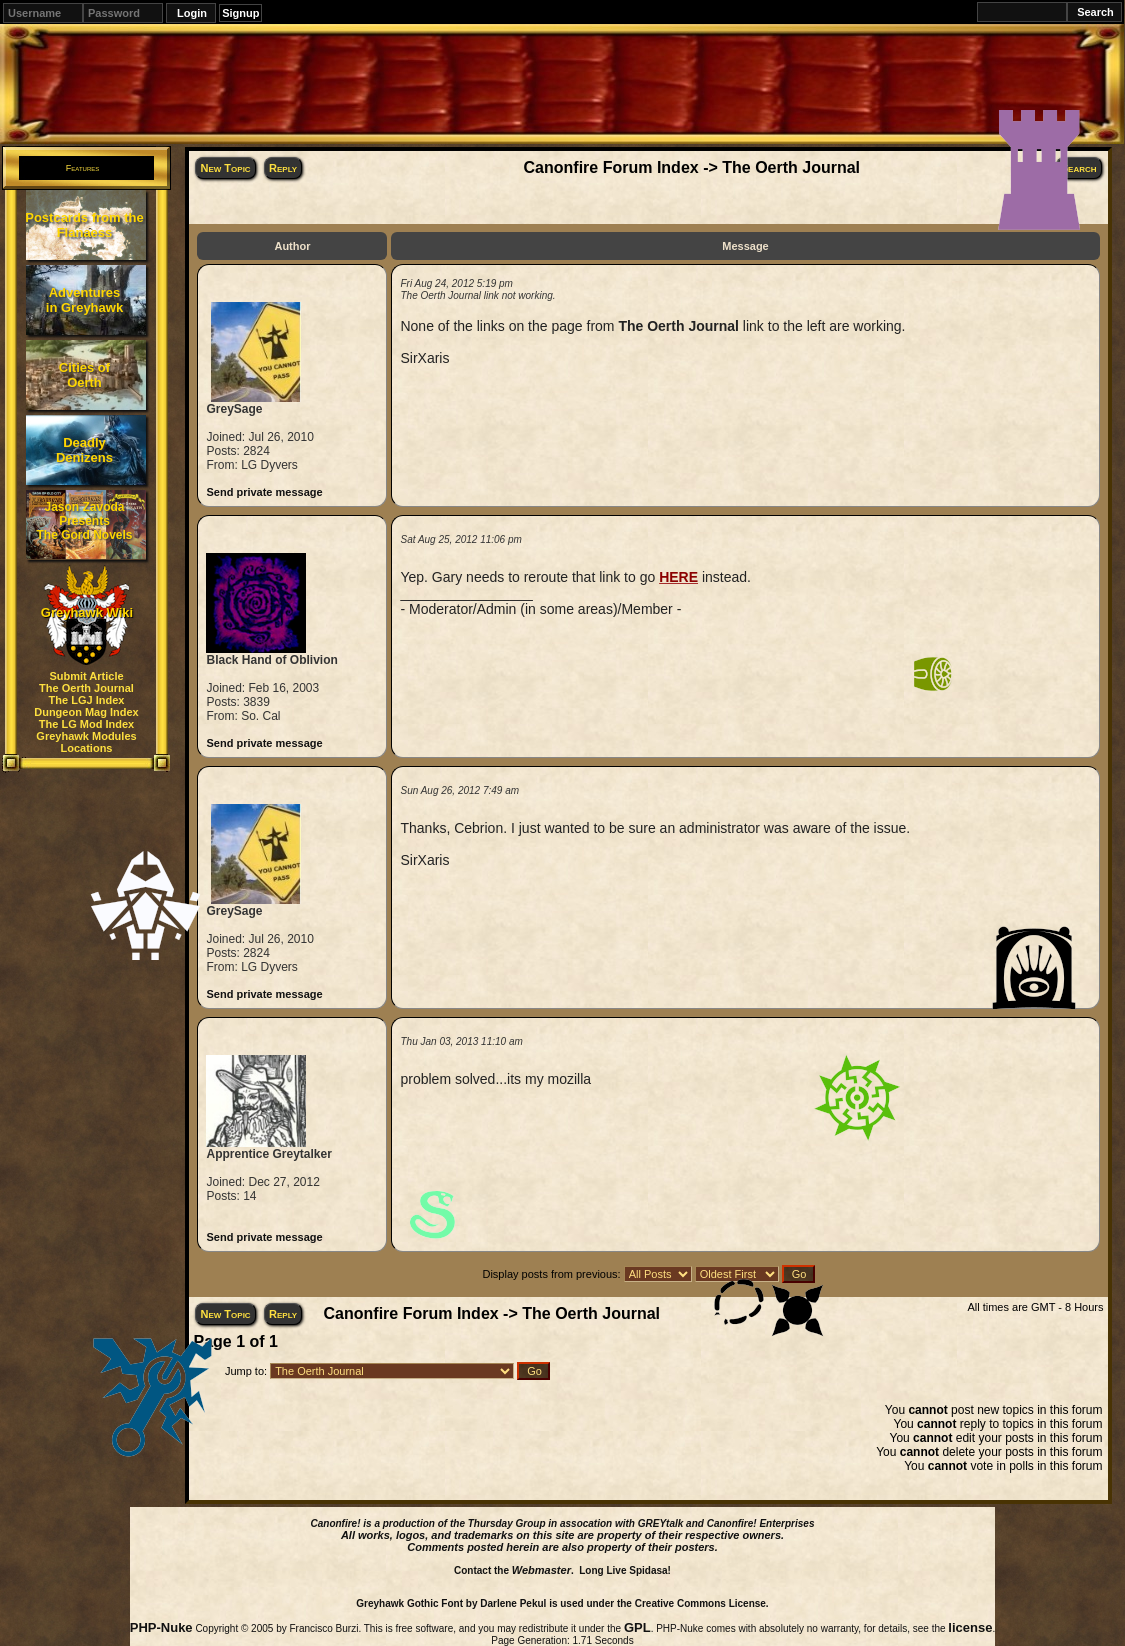 This screenshot has width=1125, height=1646. I want to click on a trap or hazard element in a game, so click(857, 1097).